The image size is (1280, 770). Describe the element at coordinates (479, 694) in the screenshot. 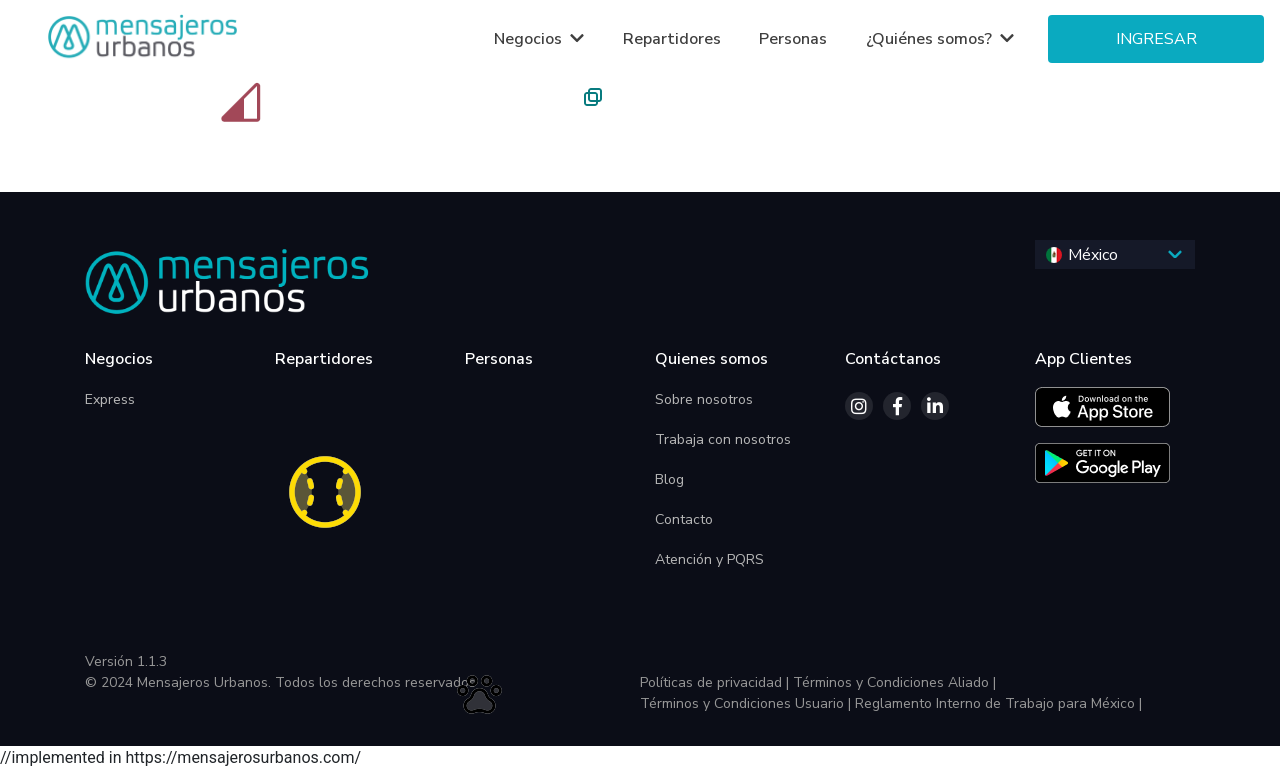

I see `access pet-related features or settings` at that location.